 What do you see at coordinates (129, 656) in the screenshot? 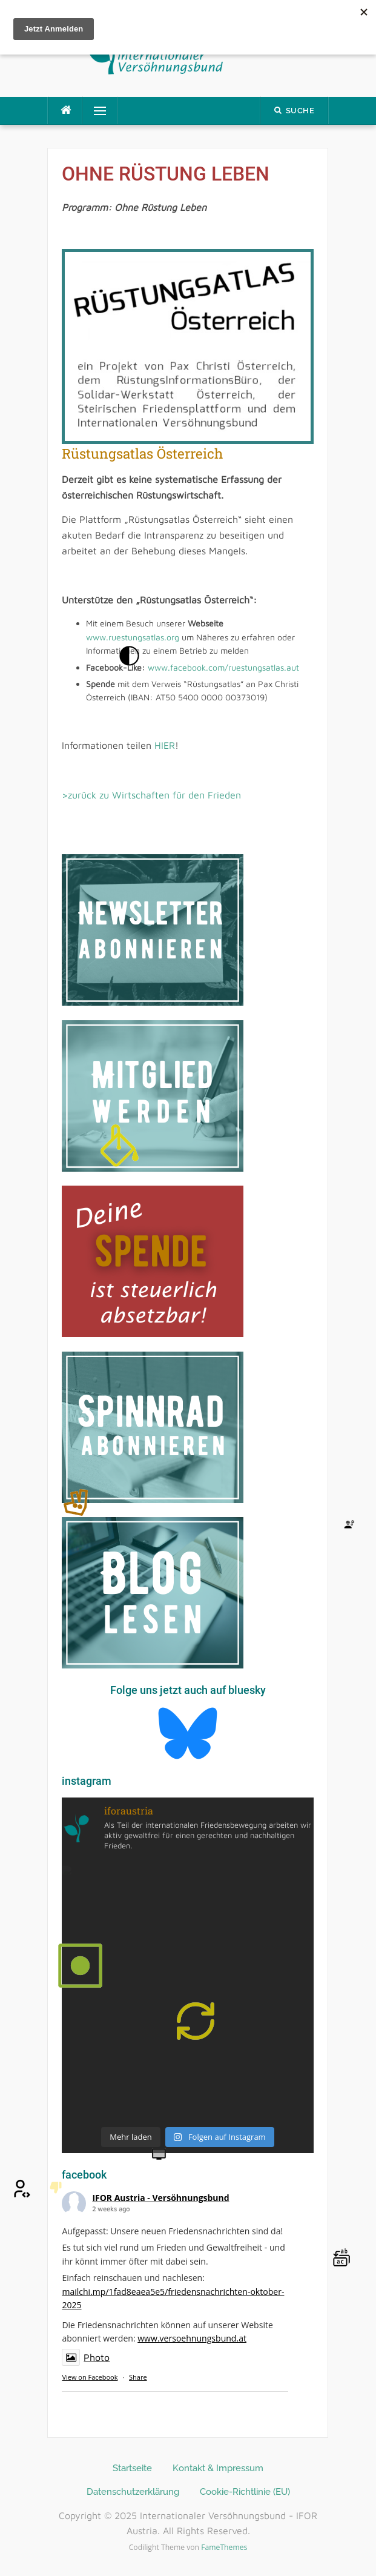
I see `toggle between light and dark theme` at bounding box center [129, 656].